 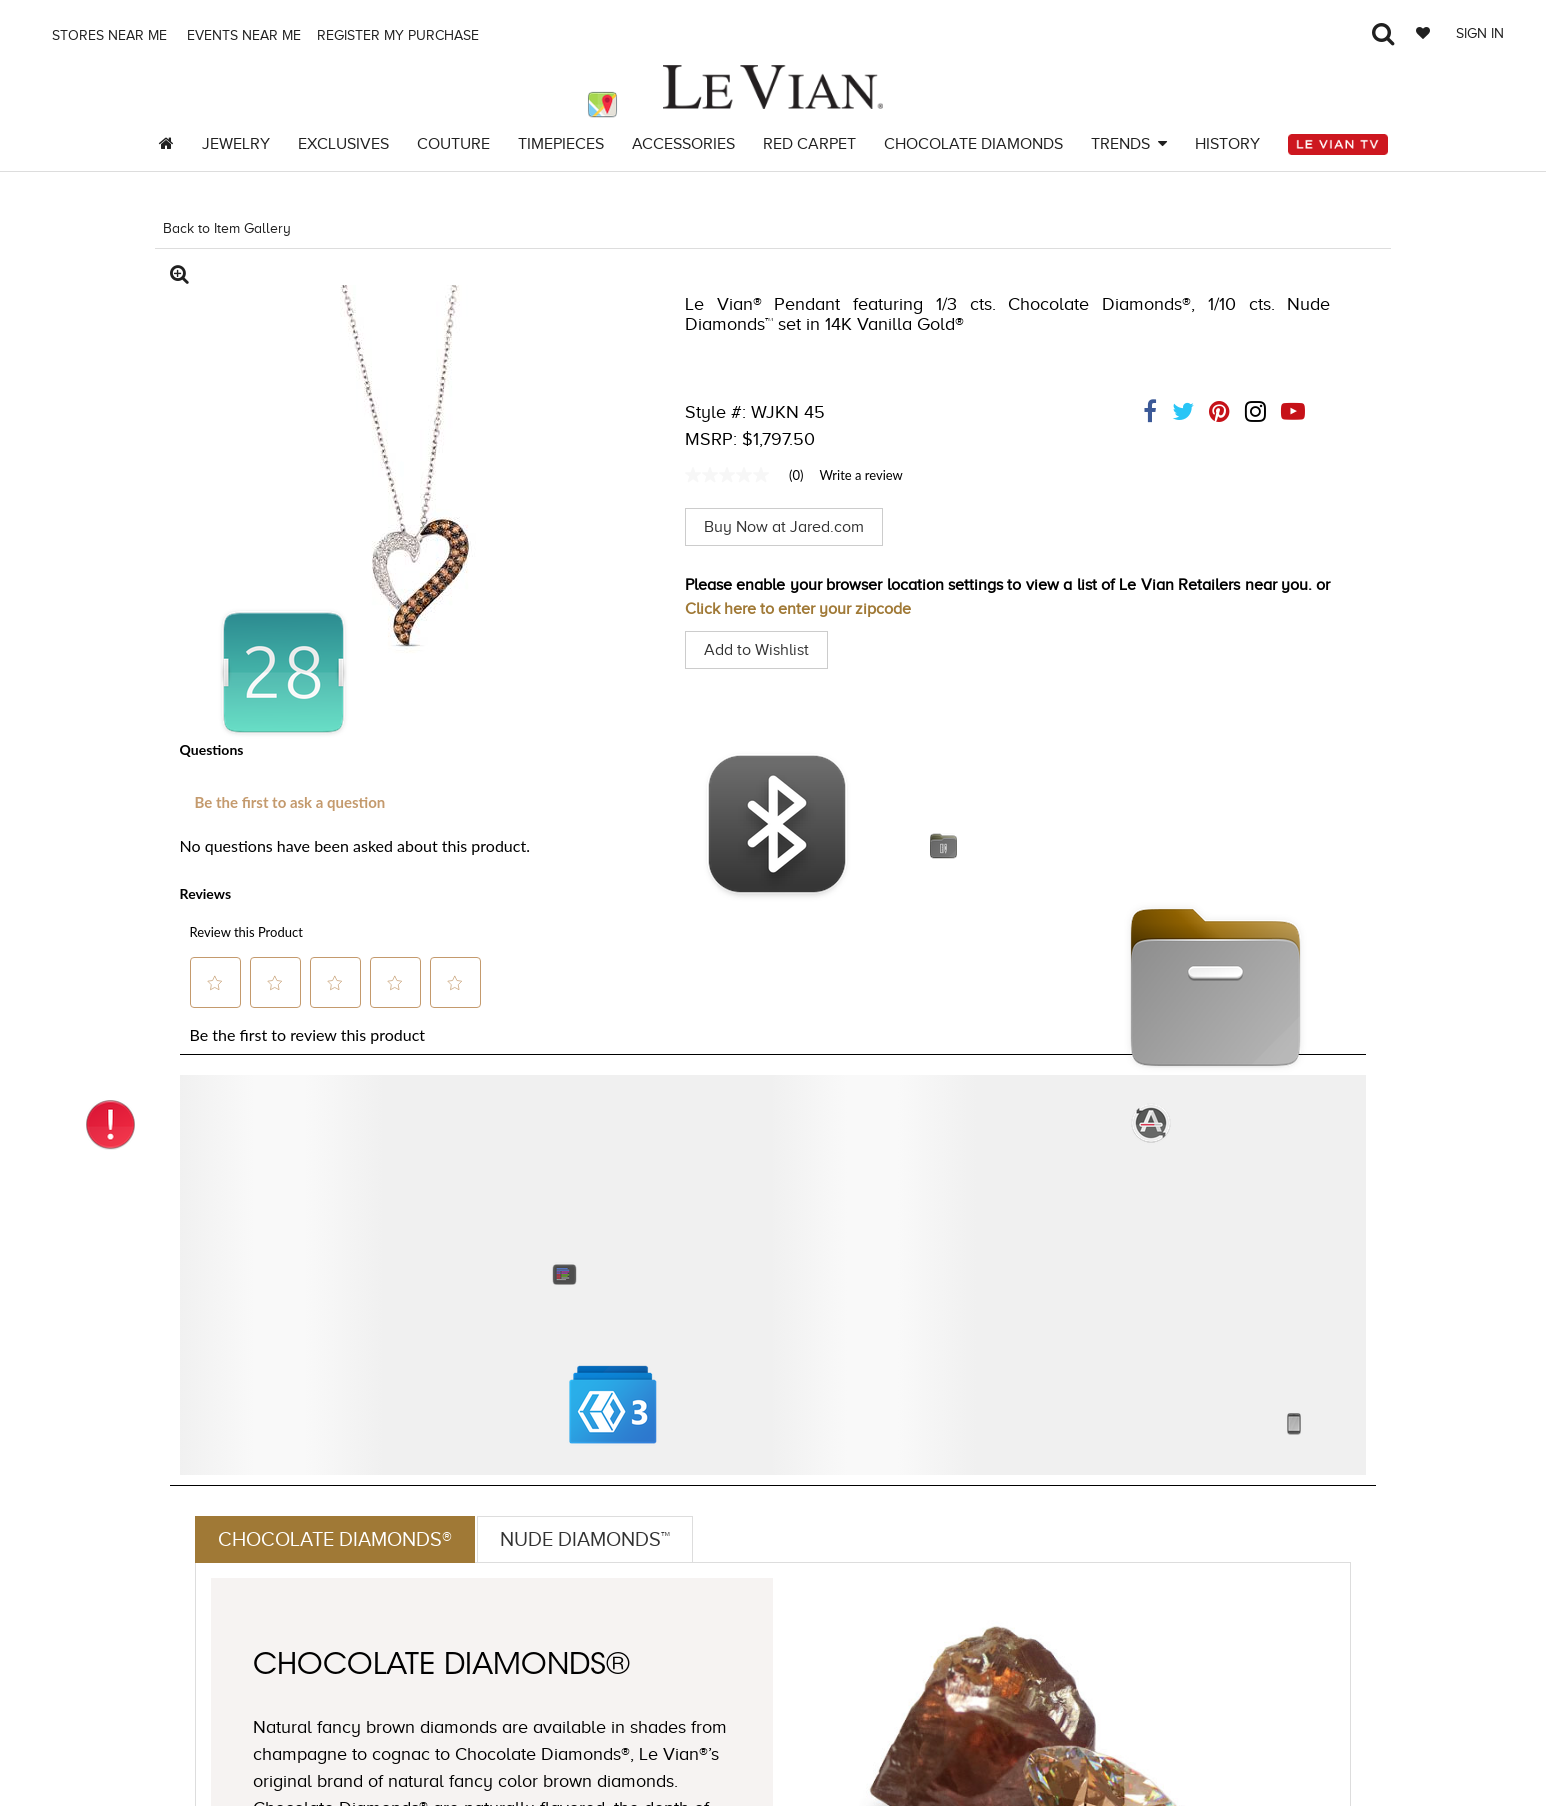 I want to click on report a system error or crash, so click(x=110, y=1124).